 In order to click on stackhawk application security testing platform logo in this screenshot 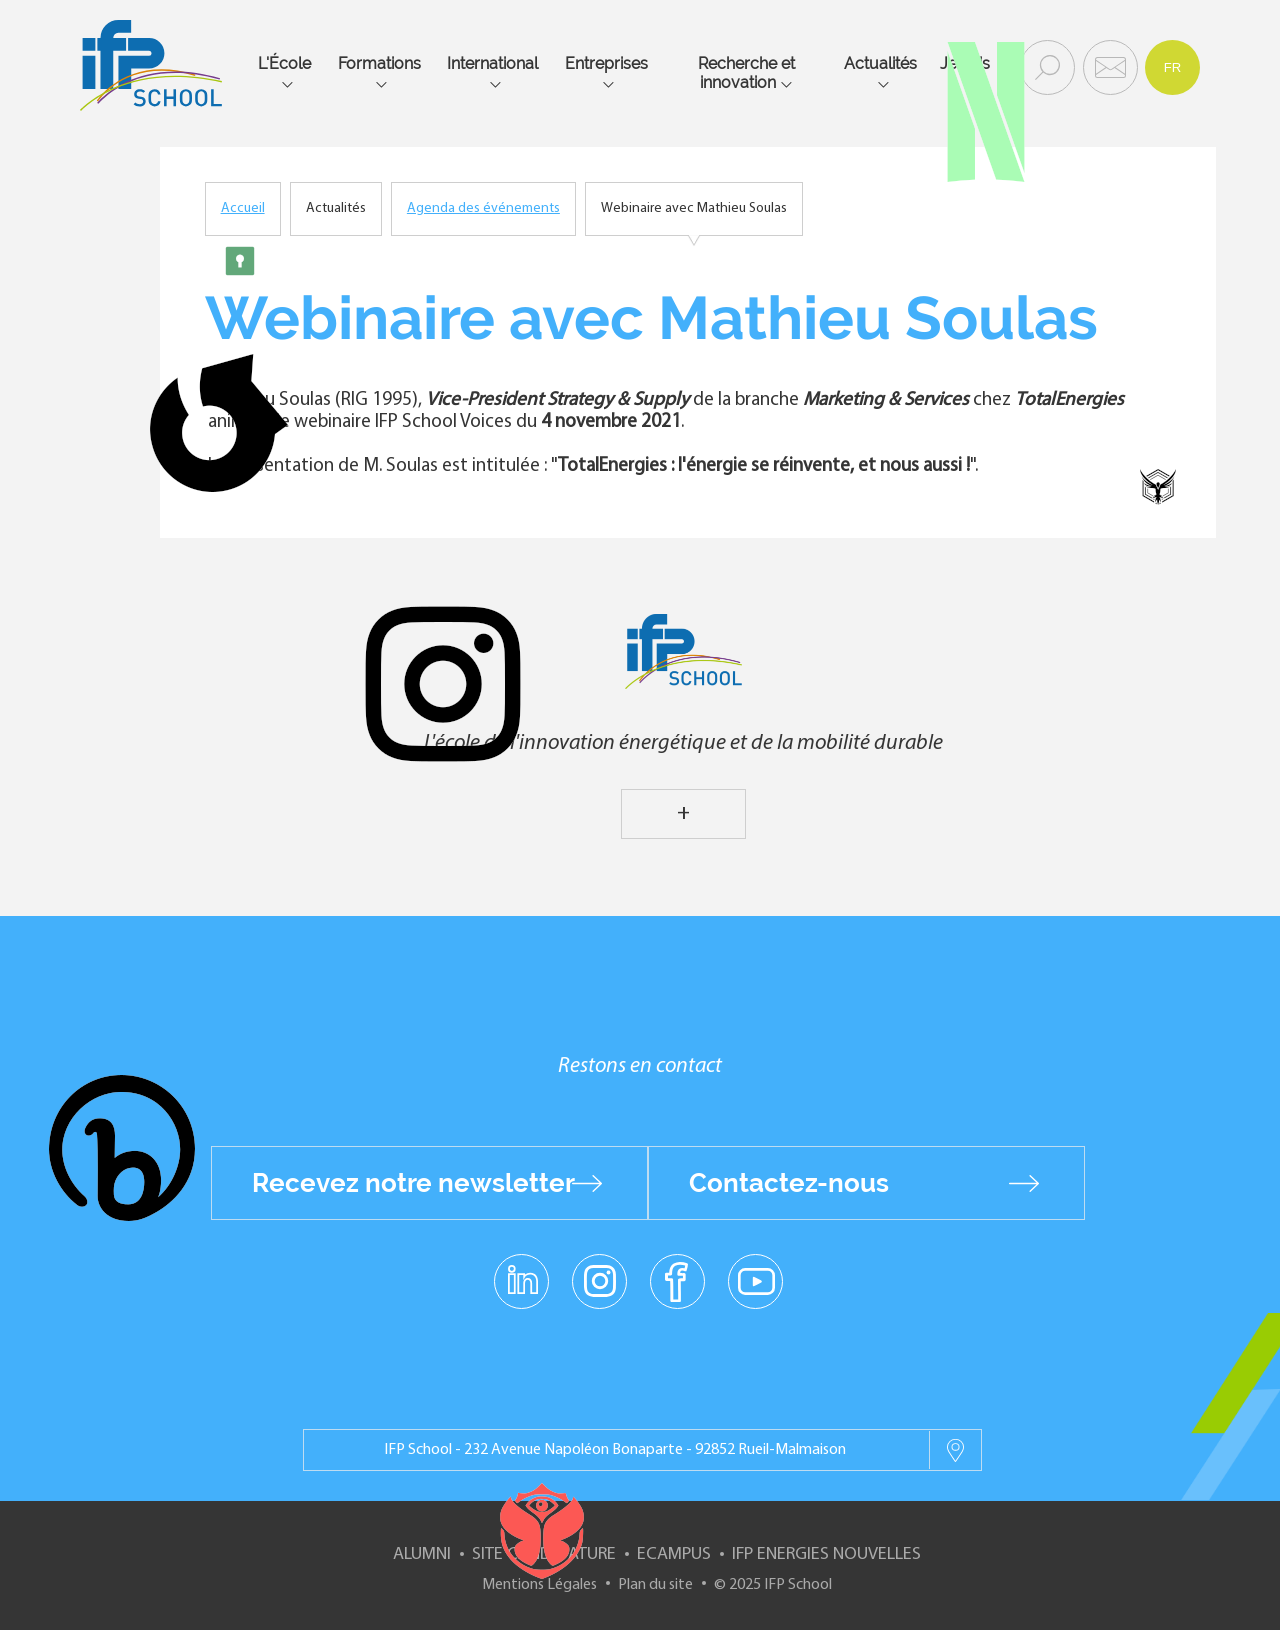, I will do `click(1158, 487)`.